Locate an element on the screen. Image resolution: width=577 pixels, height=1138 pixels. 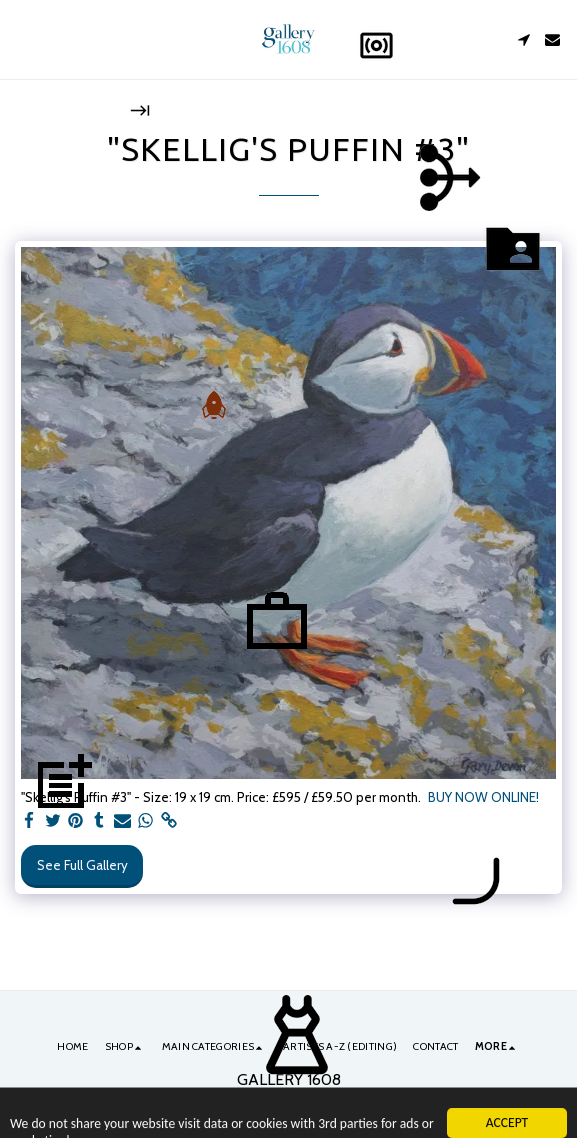
browse women's clothing or dresses is located at coordinates (297, 1038).